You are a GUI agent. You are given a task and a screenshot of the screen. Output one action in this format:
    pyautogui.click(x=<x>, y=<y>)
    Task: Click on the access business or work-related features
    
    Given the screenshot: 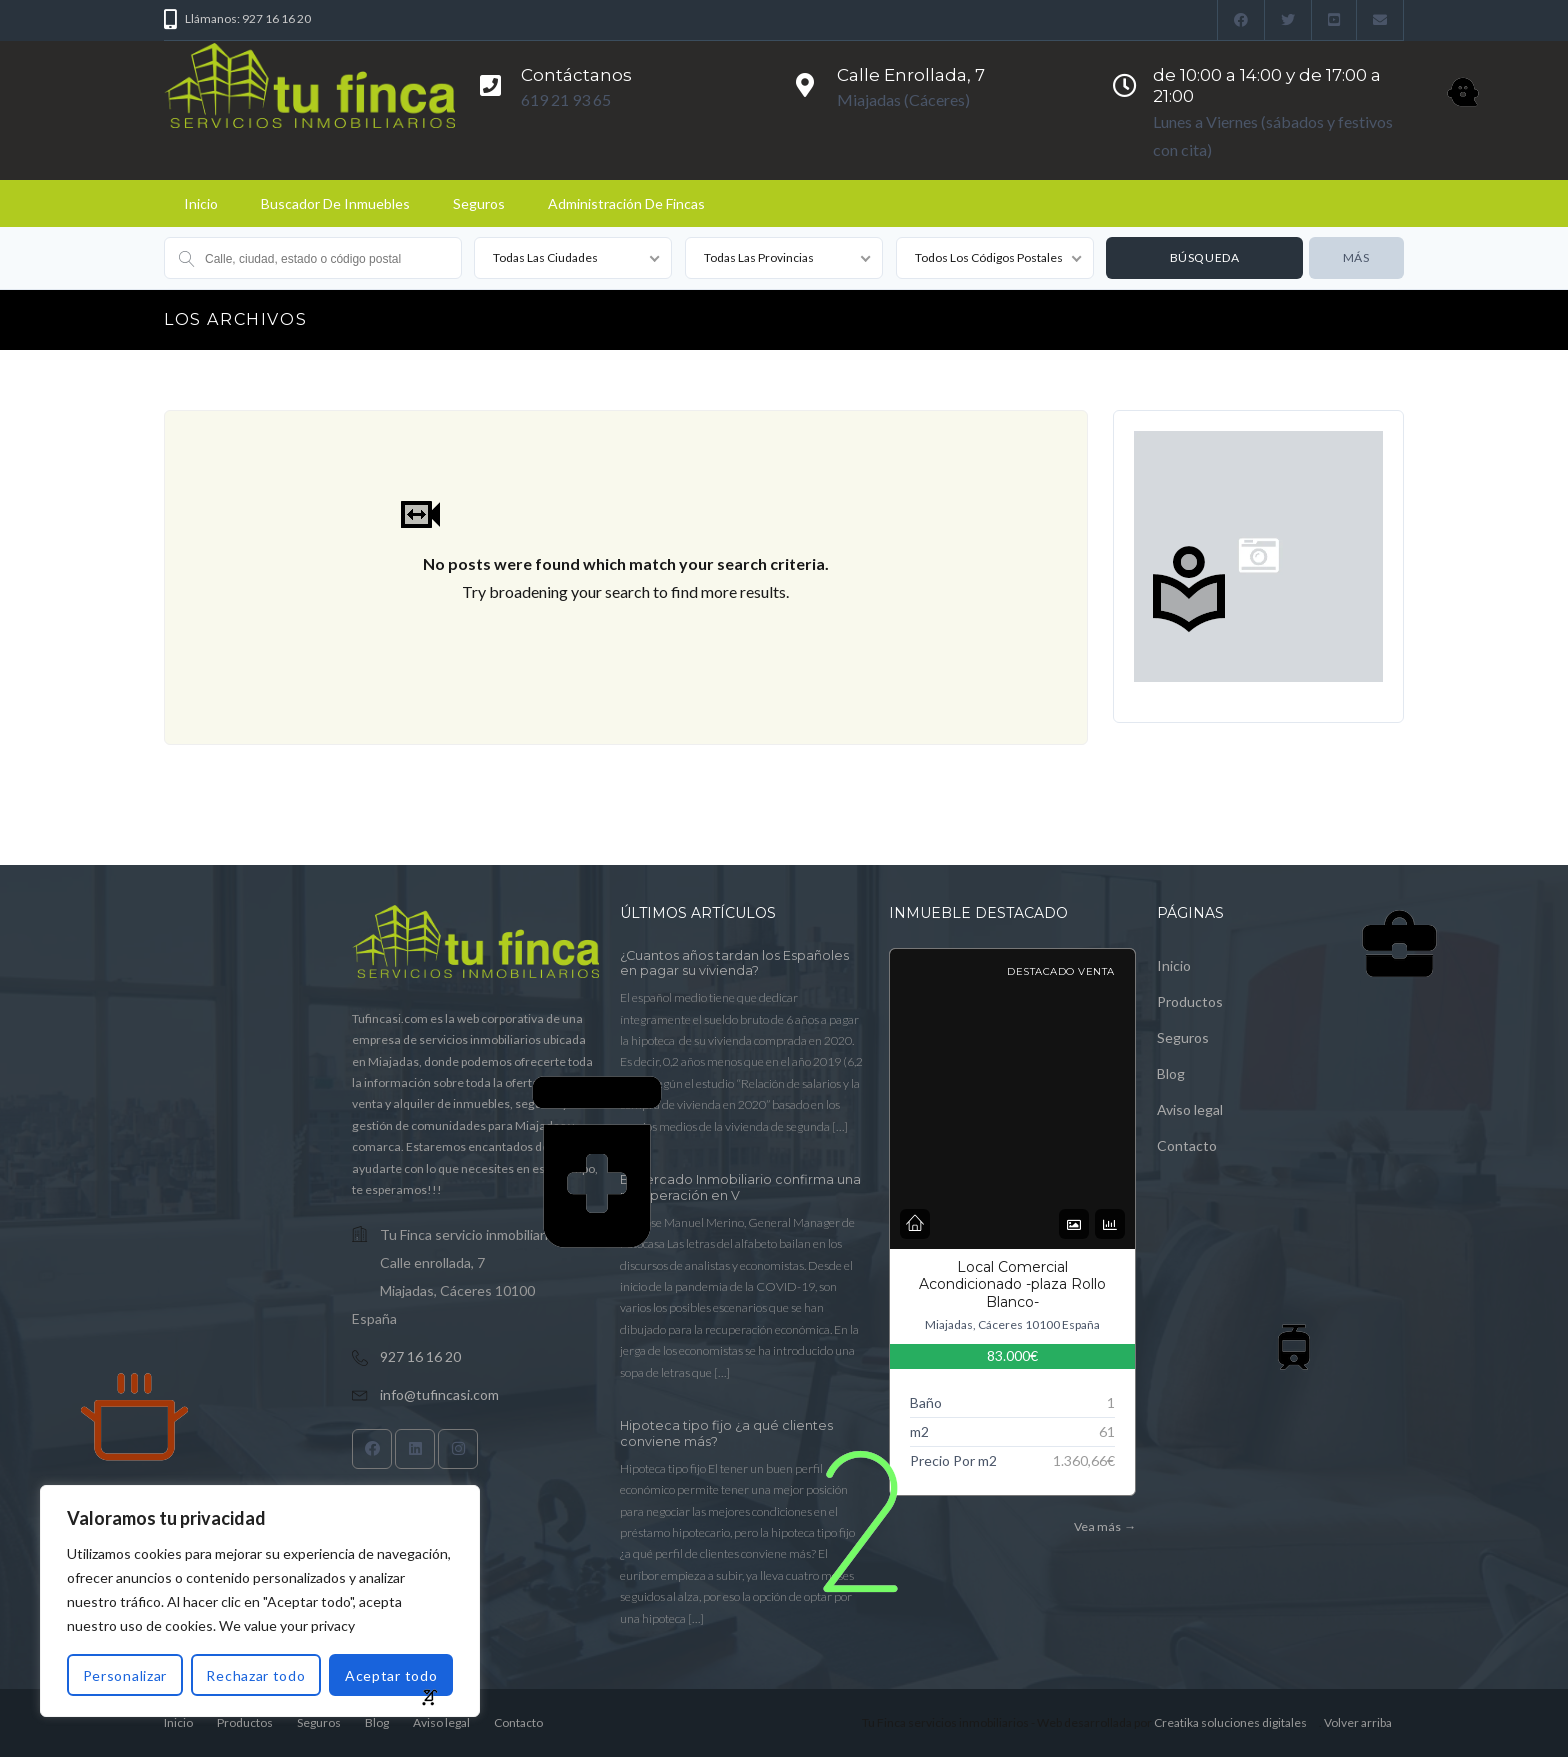 What is the action you would take?
    pyautogui.click(x=1399, y=943)
    